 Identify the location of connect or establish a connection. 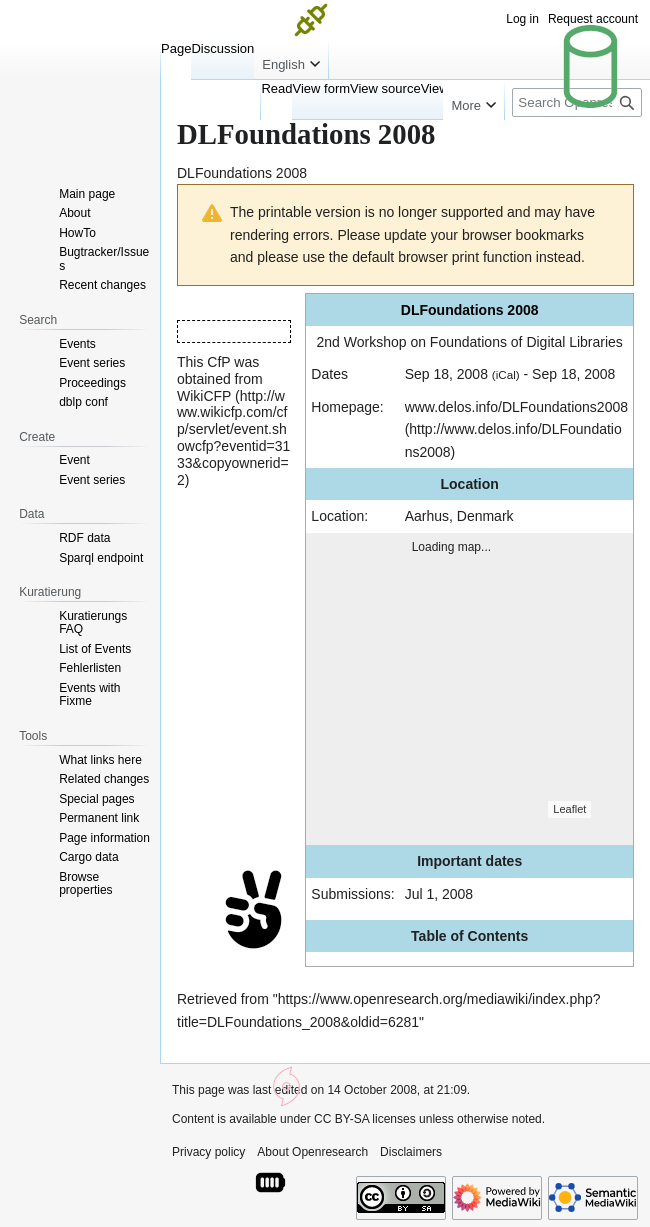
(311, 20).